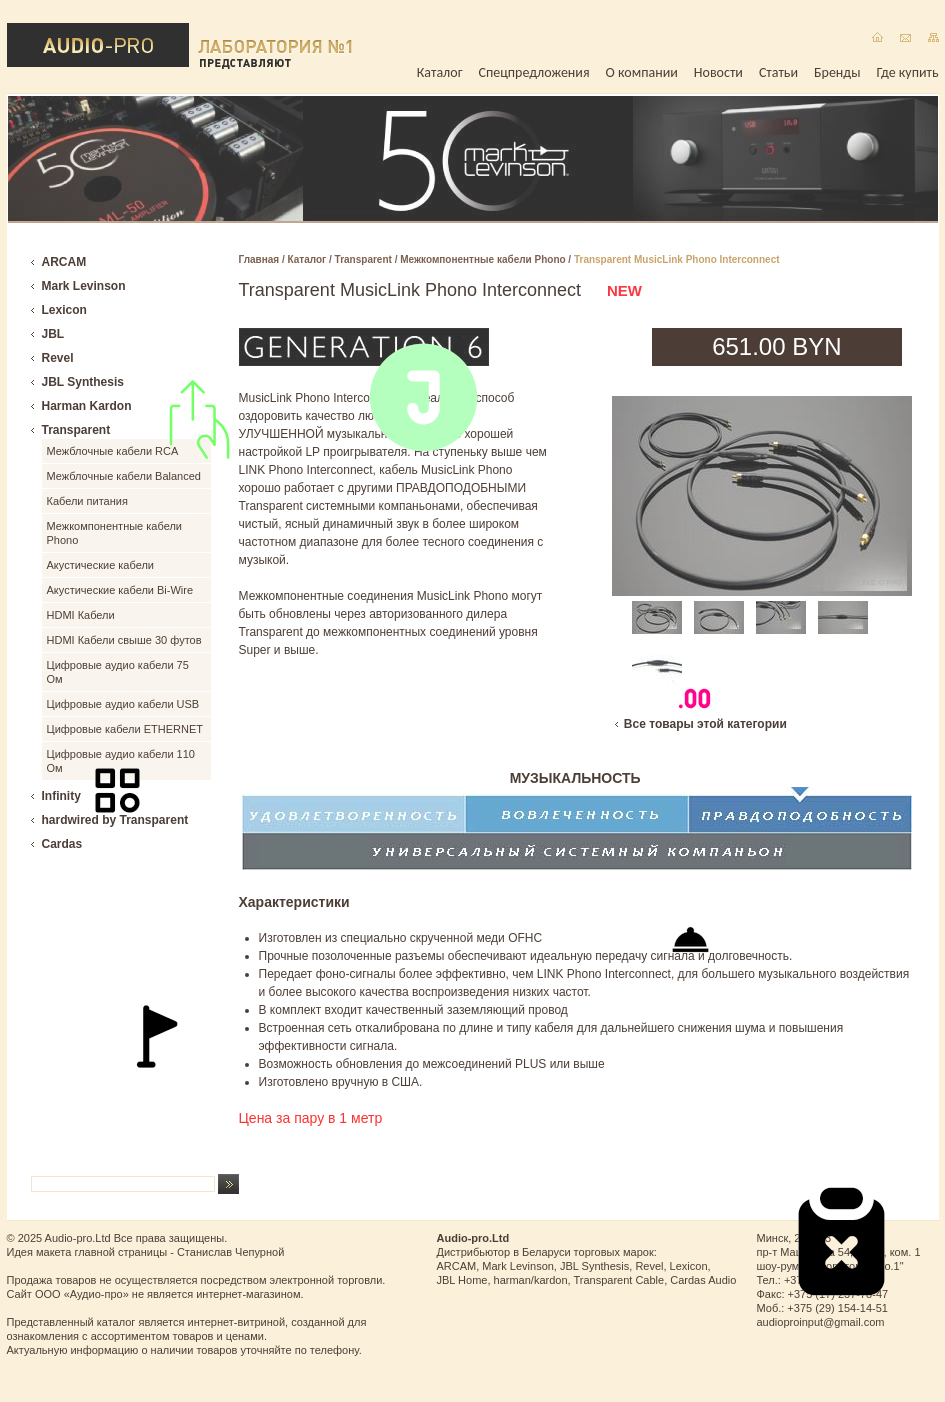 The width and height of the screenshot is (945, 1402). I want to click on browse categories or sections, so click(117, 790).